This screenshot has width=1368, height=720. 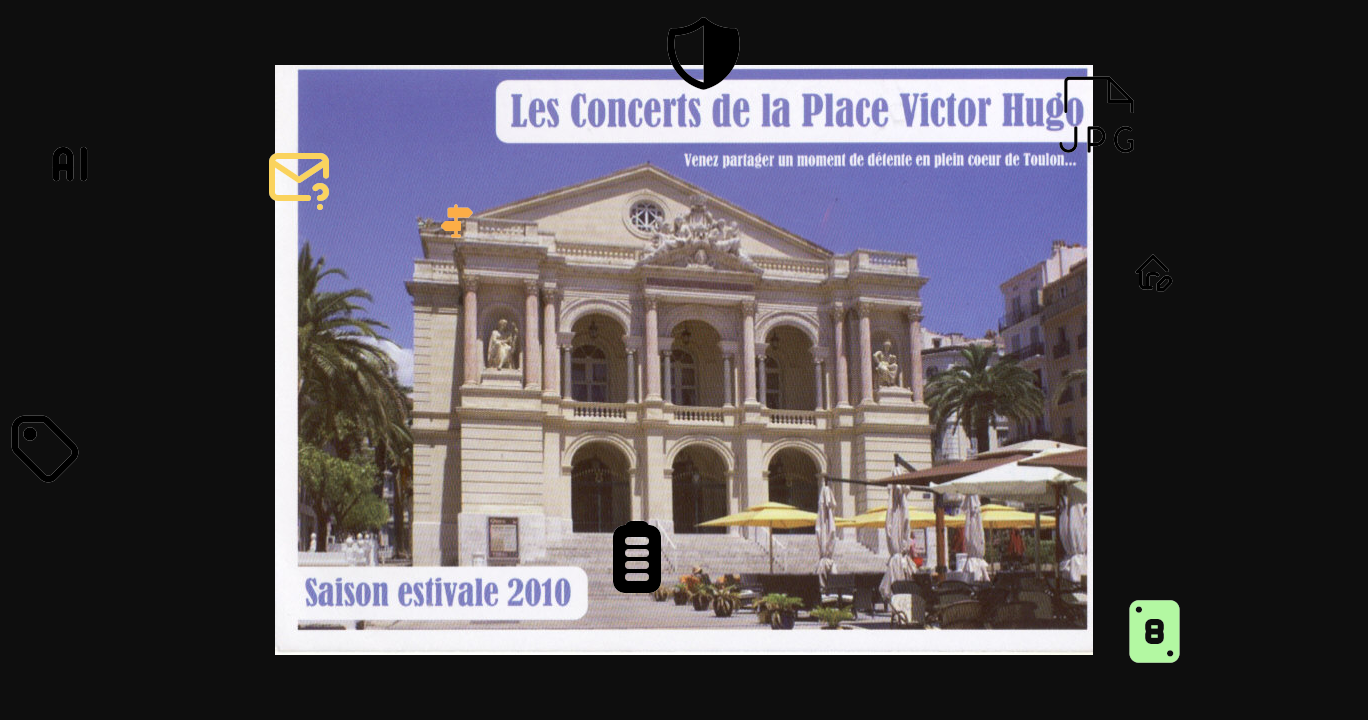 I want to click on email help or support, so click(x=299, y=177).